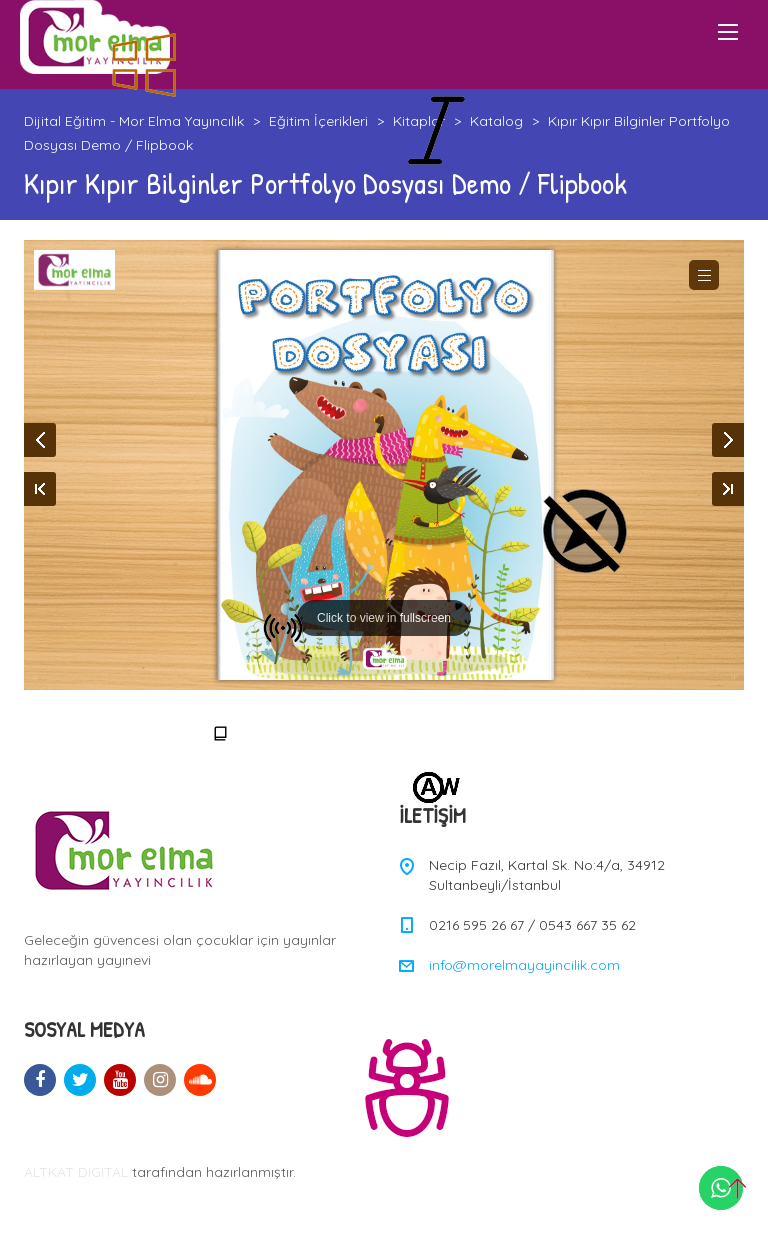  Describe the element at coordinates (220, 733) in the screenshot. I see `open your library or reading list` at that location.